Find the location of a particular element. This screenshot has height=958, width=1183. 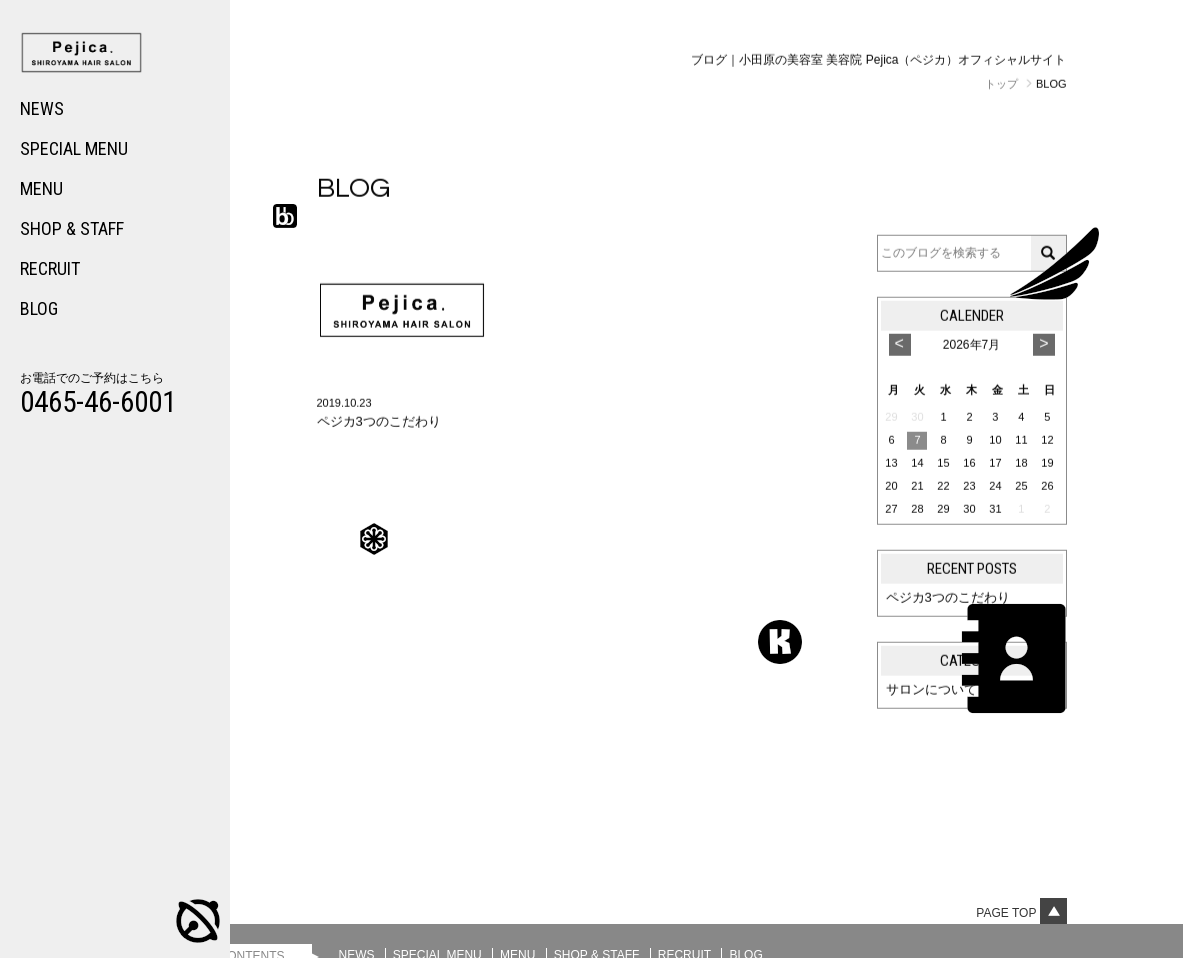

open boxy svg vector graphics editor is located at coordinates (374, 539).